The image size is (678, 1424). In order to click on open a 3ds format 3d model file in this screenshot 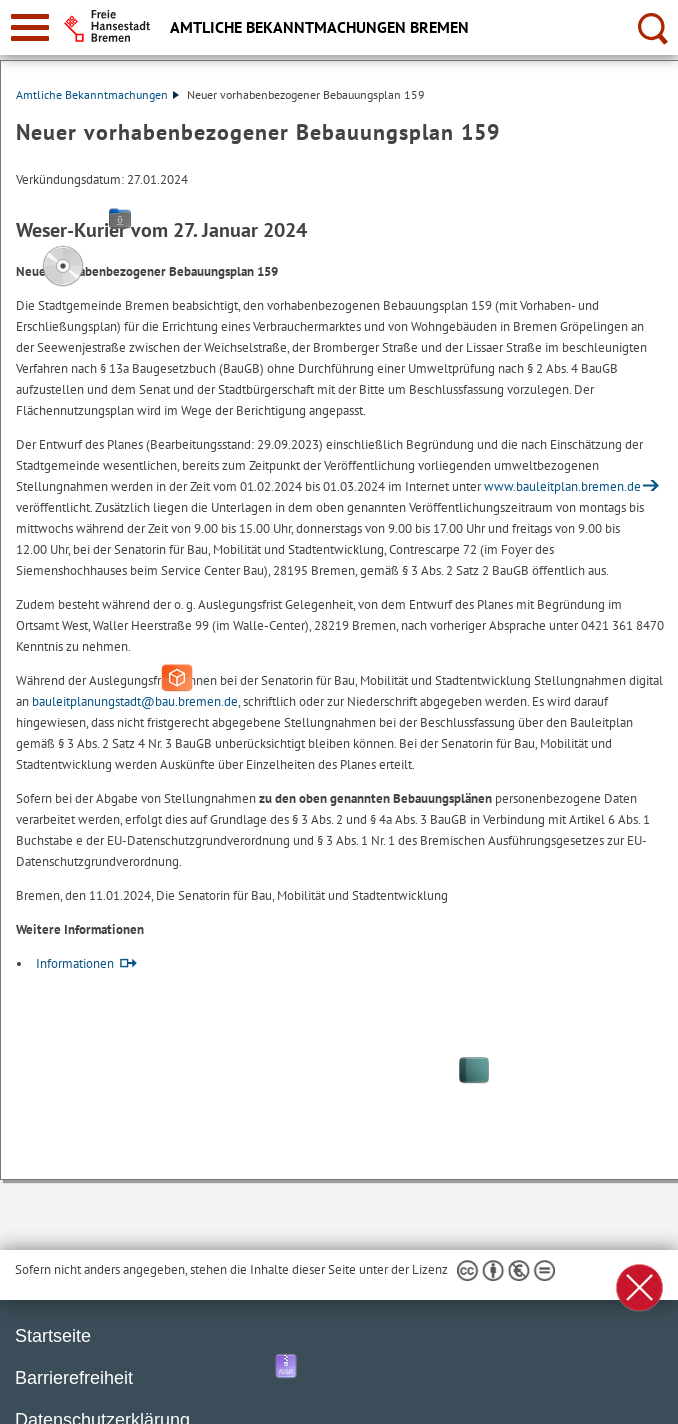, I will do `click(177, 677)`.